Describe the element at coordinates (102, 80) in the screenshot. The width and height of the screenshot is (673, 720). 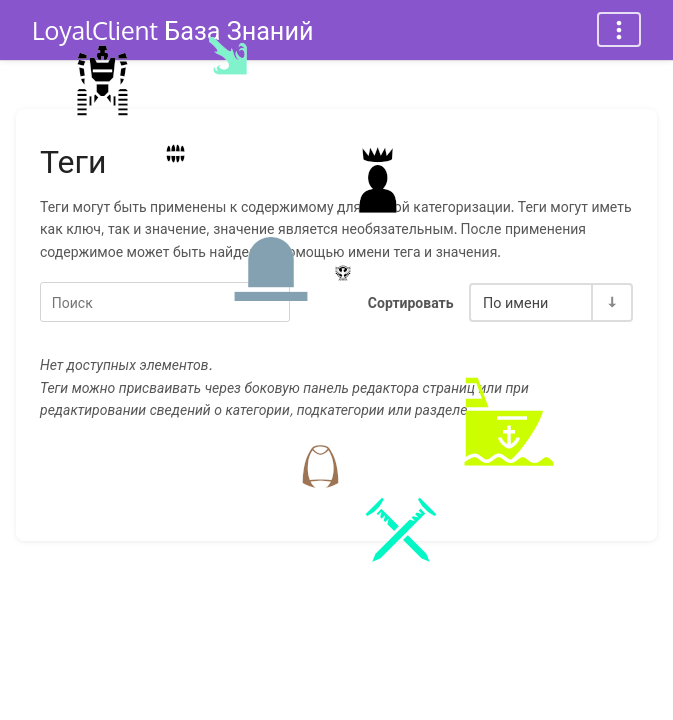
I see `access robot or drone controls` at that location.